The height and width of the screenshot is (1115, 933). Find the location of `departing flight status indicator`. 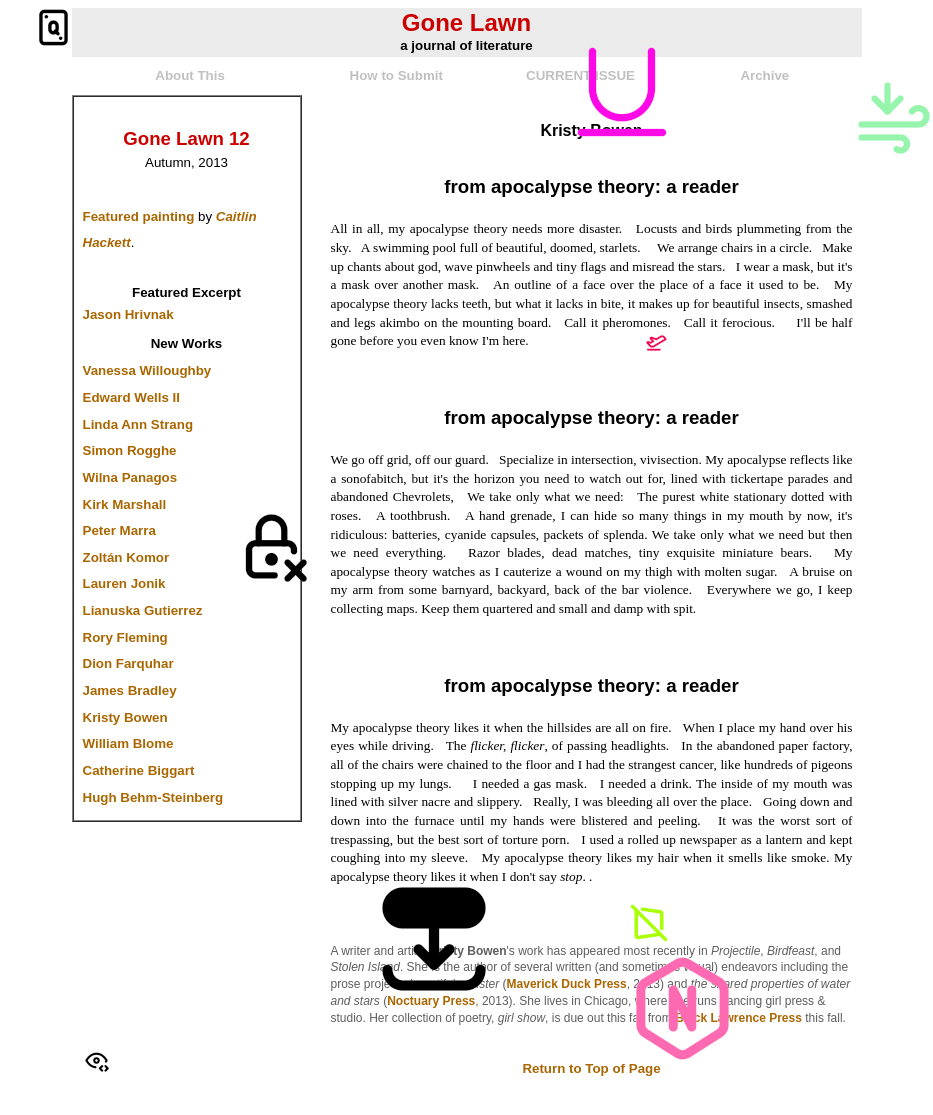

departing flight status indicator is located at coordinates (656, 342).